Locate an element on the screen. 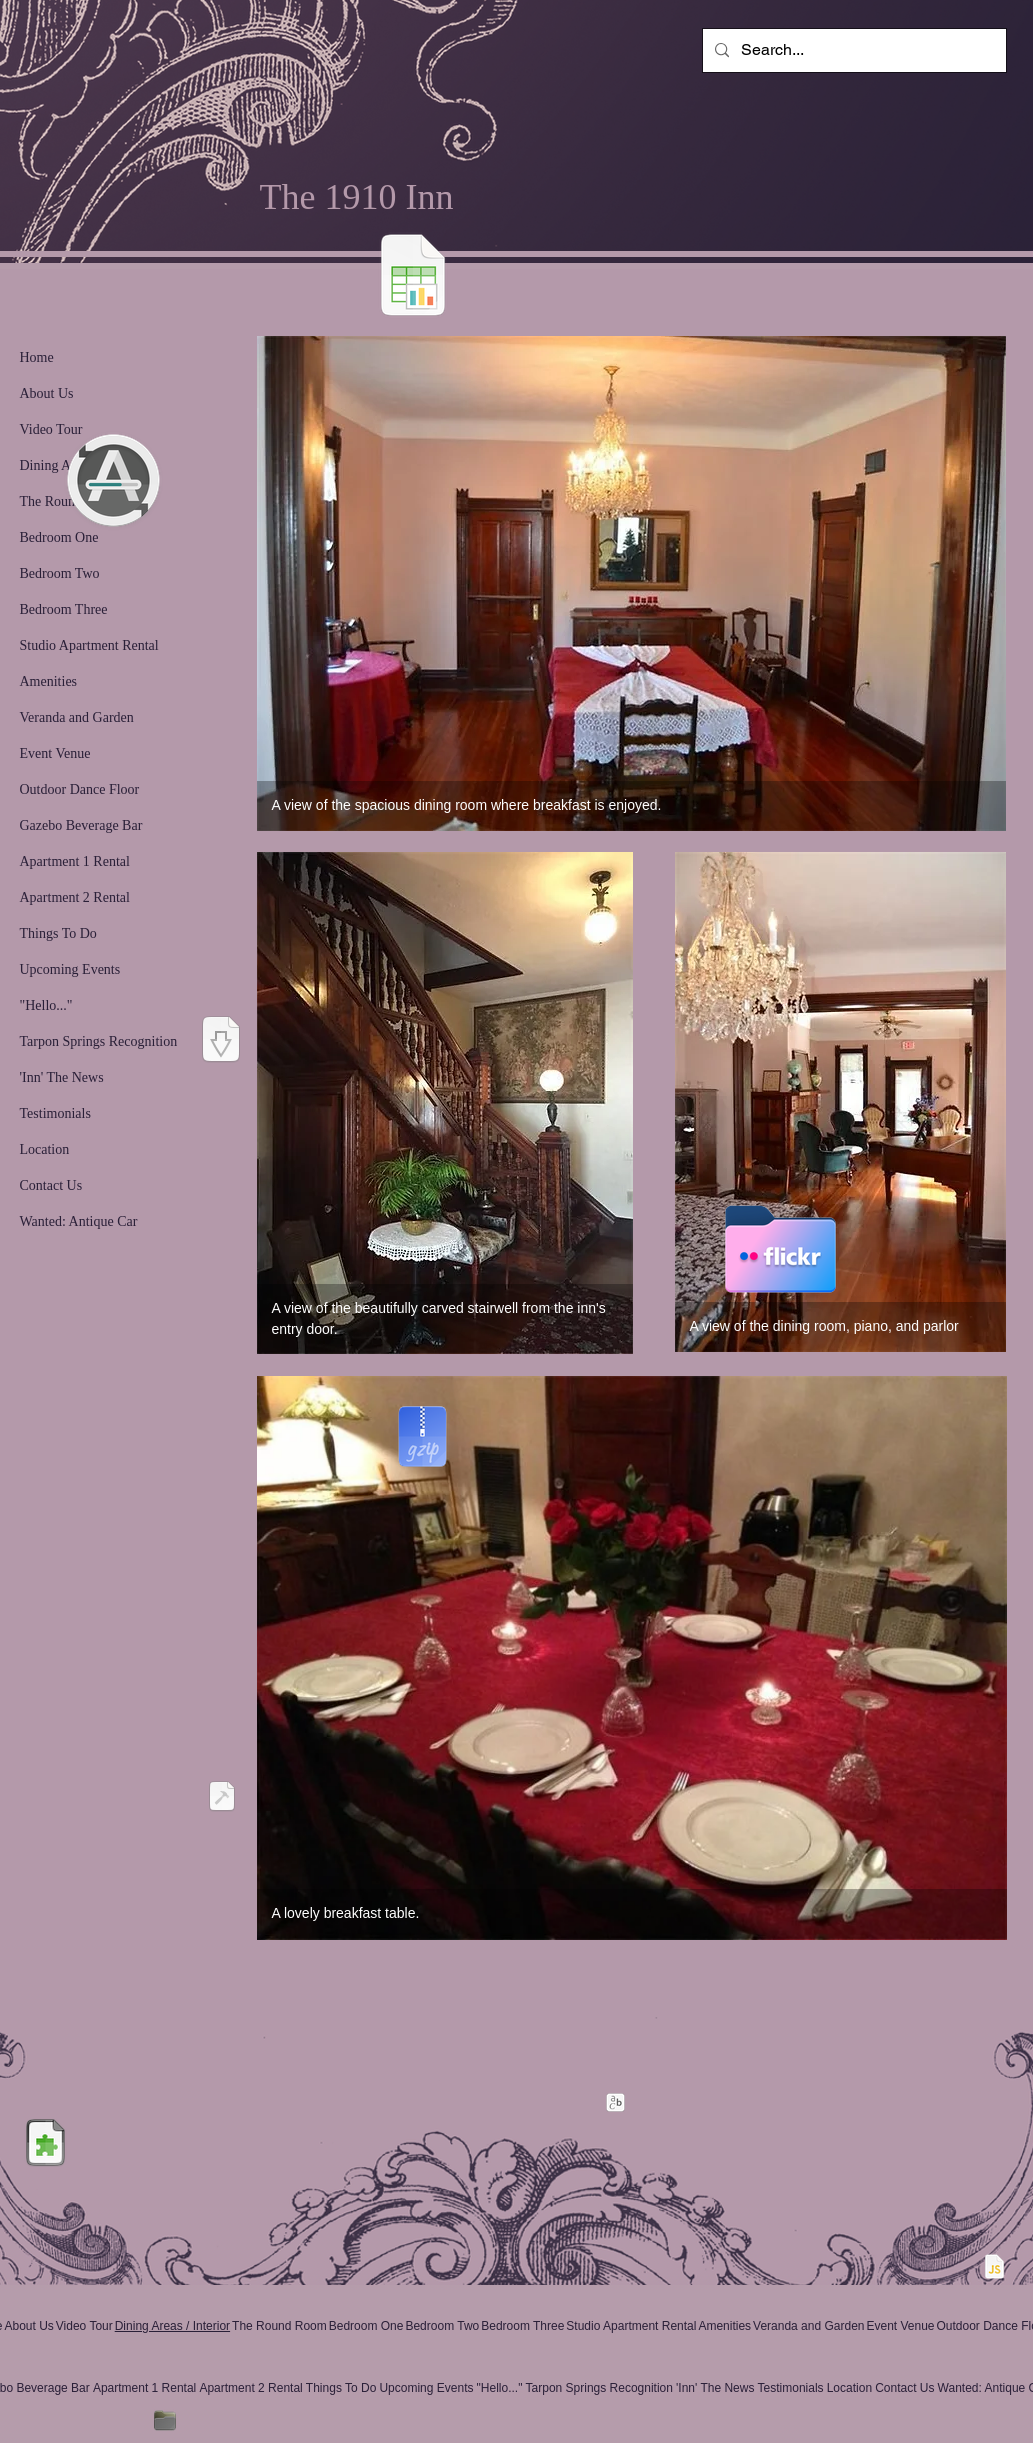  a makefile or build configuration file is located at coordinates (222, 1796).